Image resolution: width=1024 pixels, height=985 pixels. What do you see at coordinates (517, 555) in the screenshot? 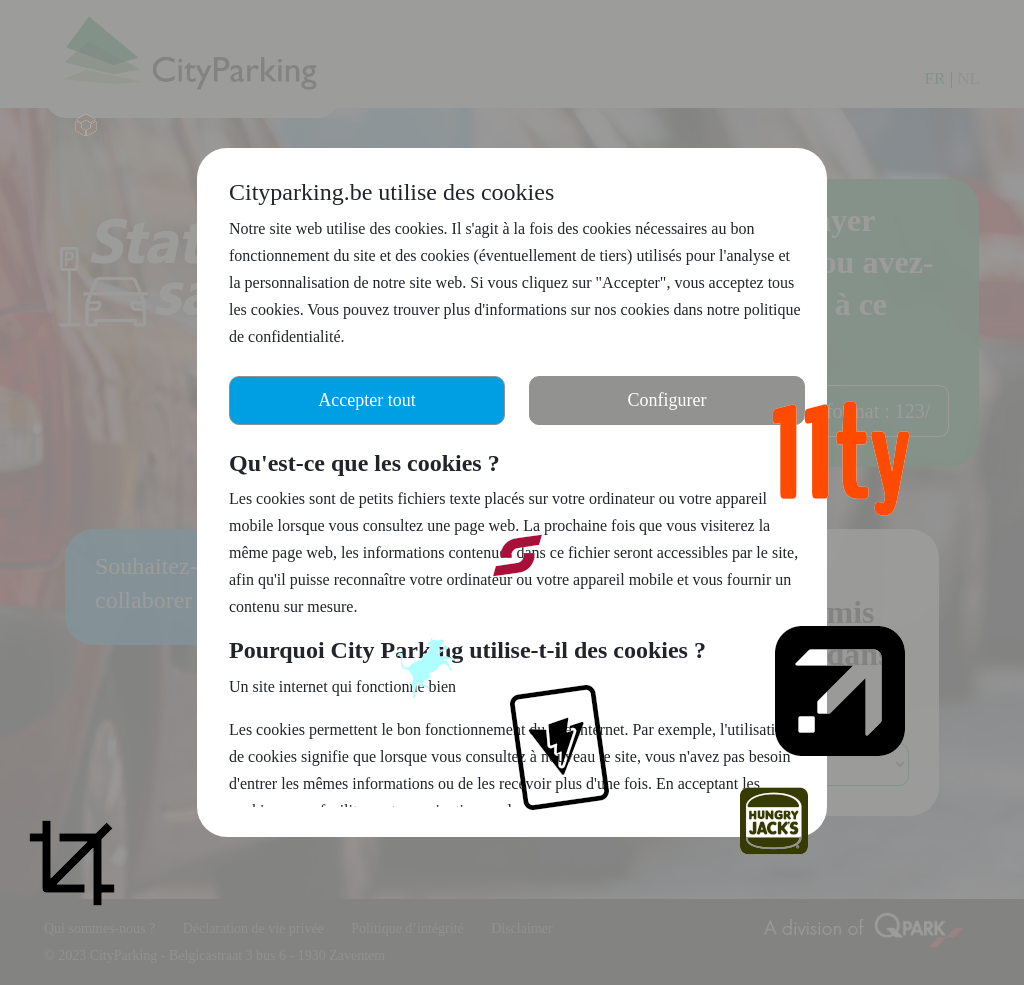
I see `speedypage logo` at bounding box center [517, 555].